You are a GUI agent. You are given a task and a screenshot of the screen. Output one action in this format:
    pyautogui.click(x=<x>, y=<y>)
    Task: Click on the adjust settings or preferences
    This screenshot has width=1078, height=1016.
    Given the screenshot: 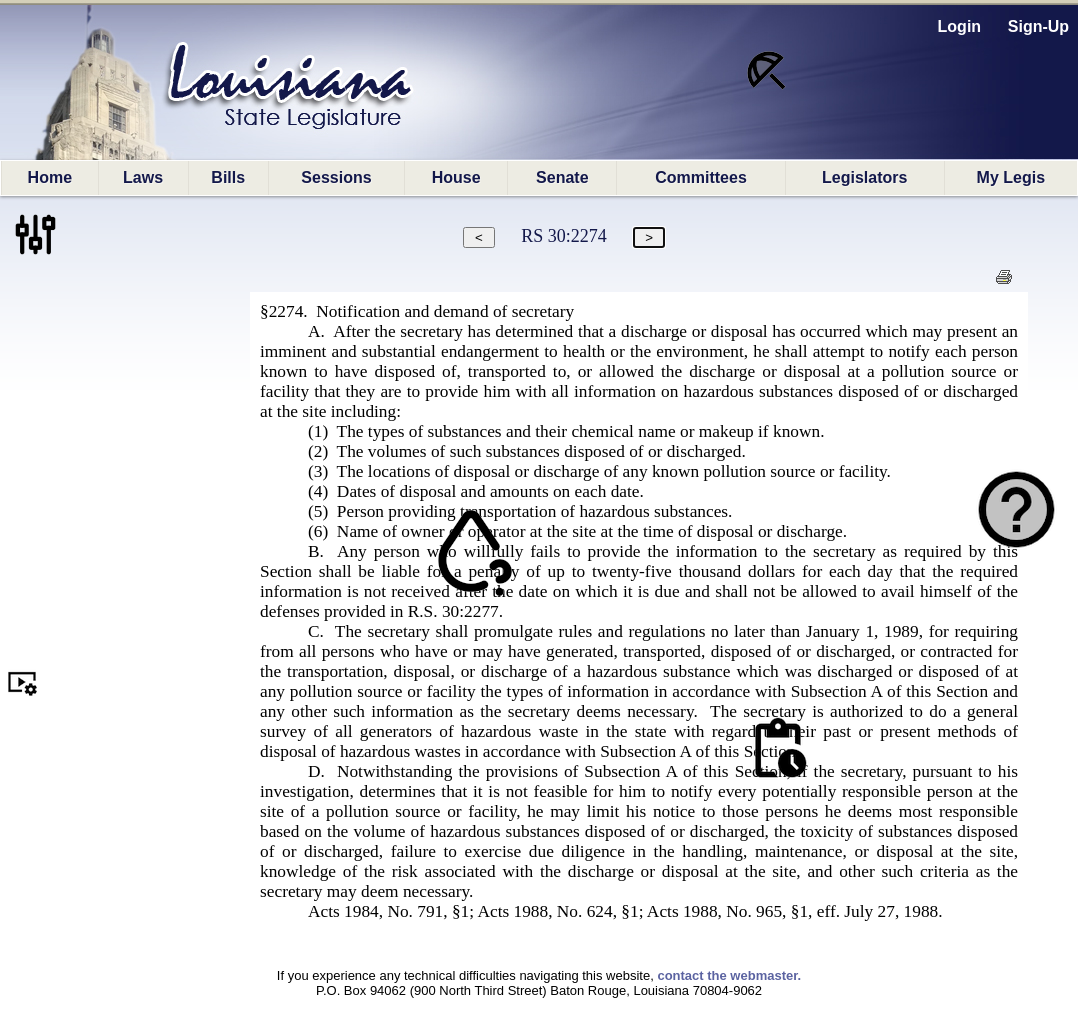 What is the action you would take?
    pyautogui.click(x=35, y=234)
    